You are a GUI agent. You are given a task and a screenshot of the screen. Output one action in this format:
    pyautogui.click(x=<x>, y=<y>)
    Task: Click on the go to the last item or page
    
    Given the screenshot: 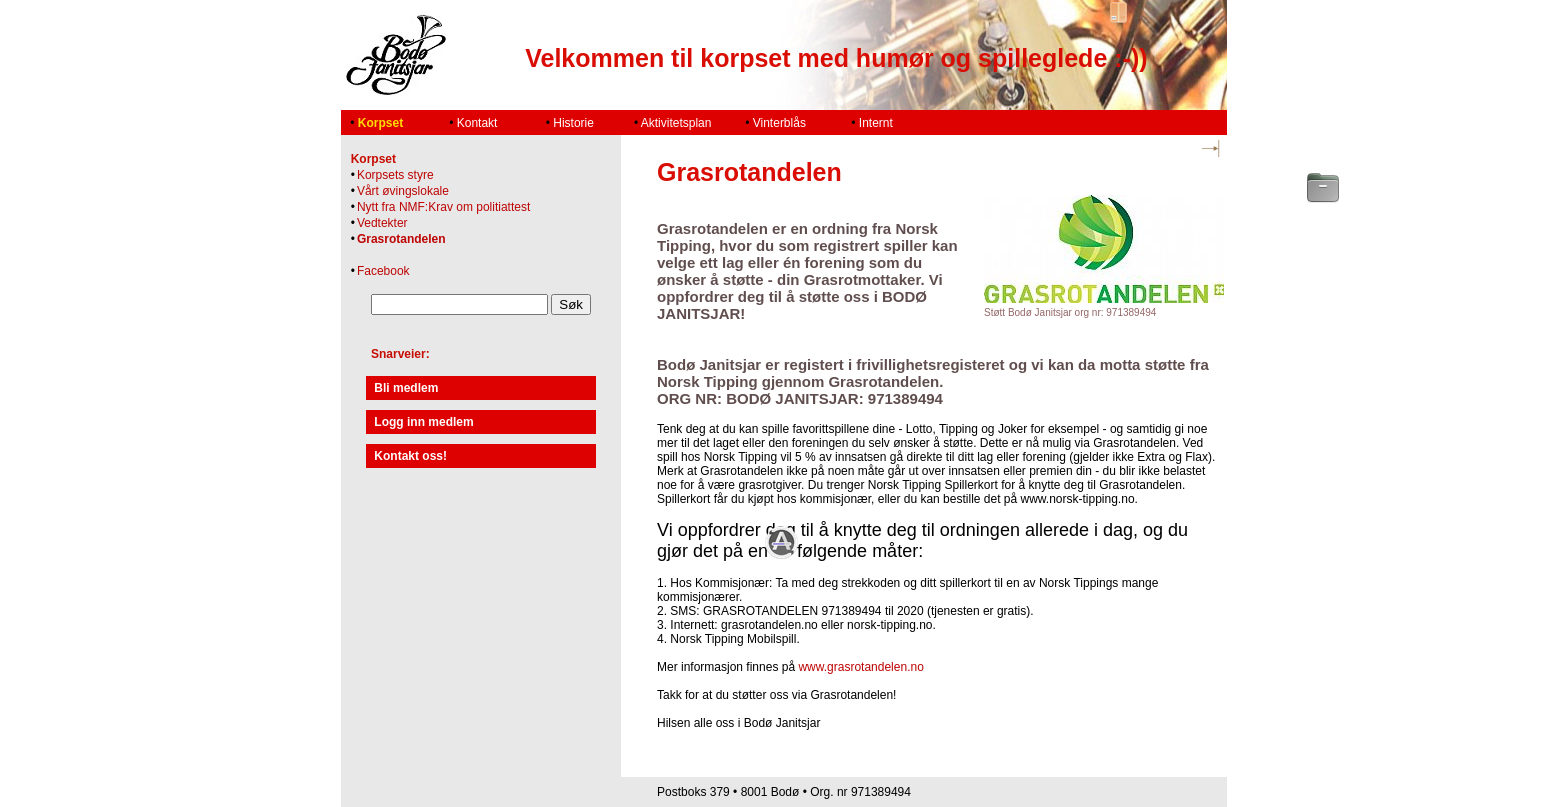 What is the action you would take?
    pyautogui.click(x=1210, y=148)
    